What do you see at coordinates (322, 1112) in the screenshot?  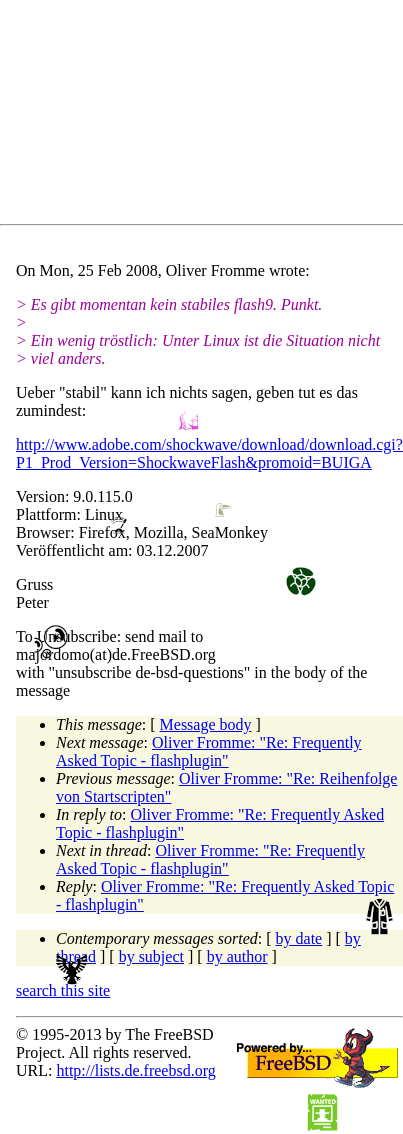 I see `view bounty or wanted poster in game` at bounding box center [322, 1112].